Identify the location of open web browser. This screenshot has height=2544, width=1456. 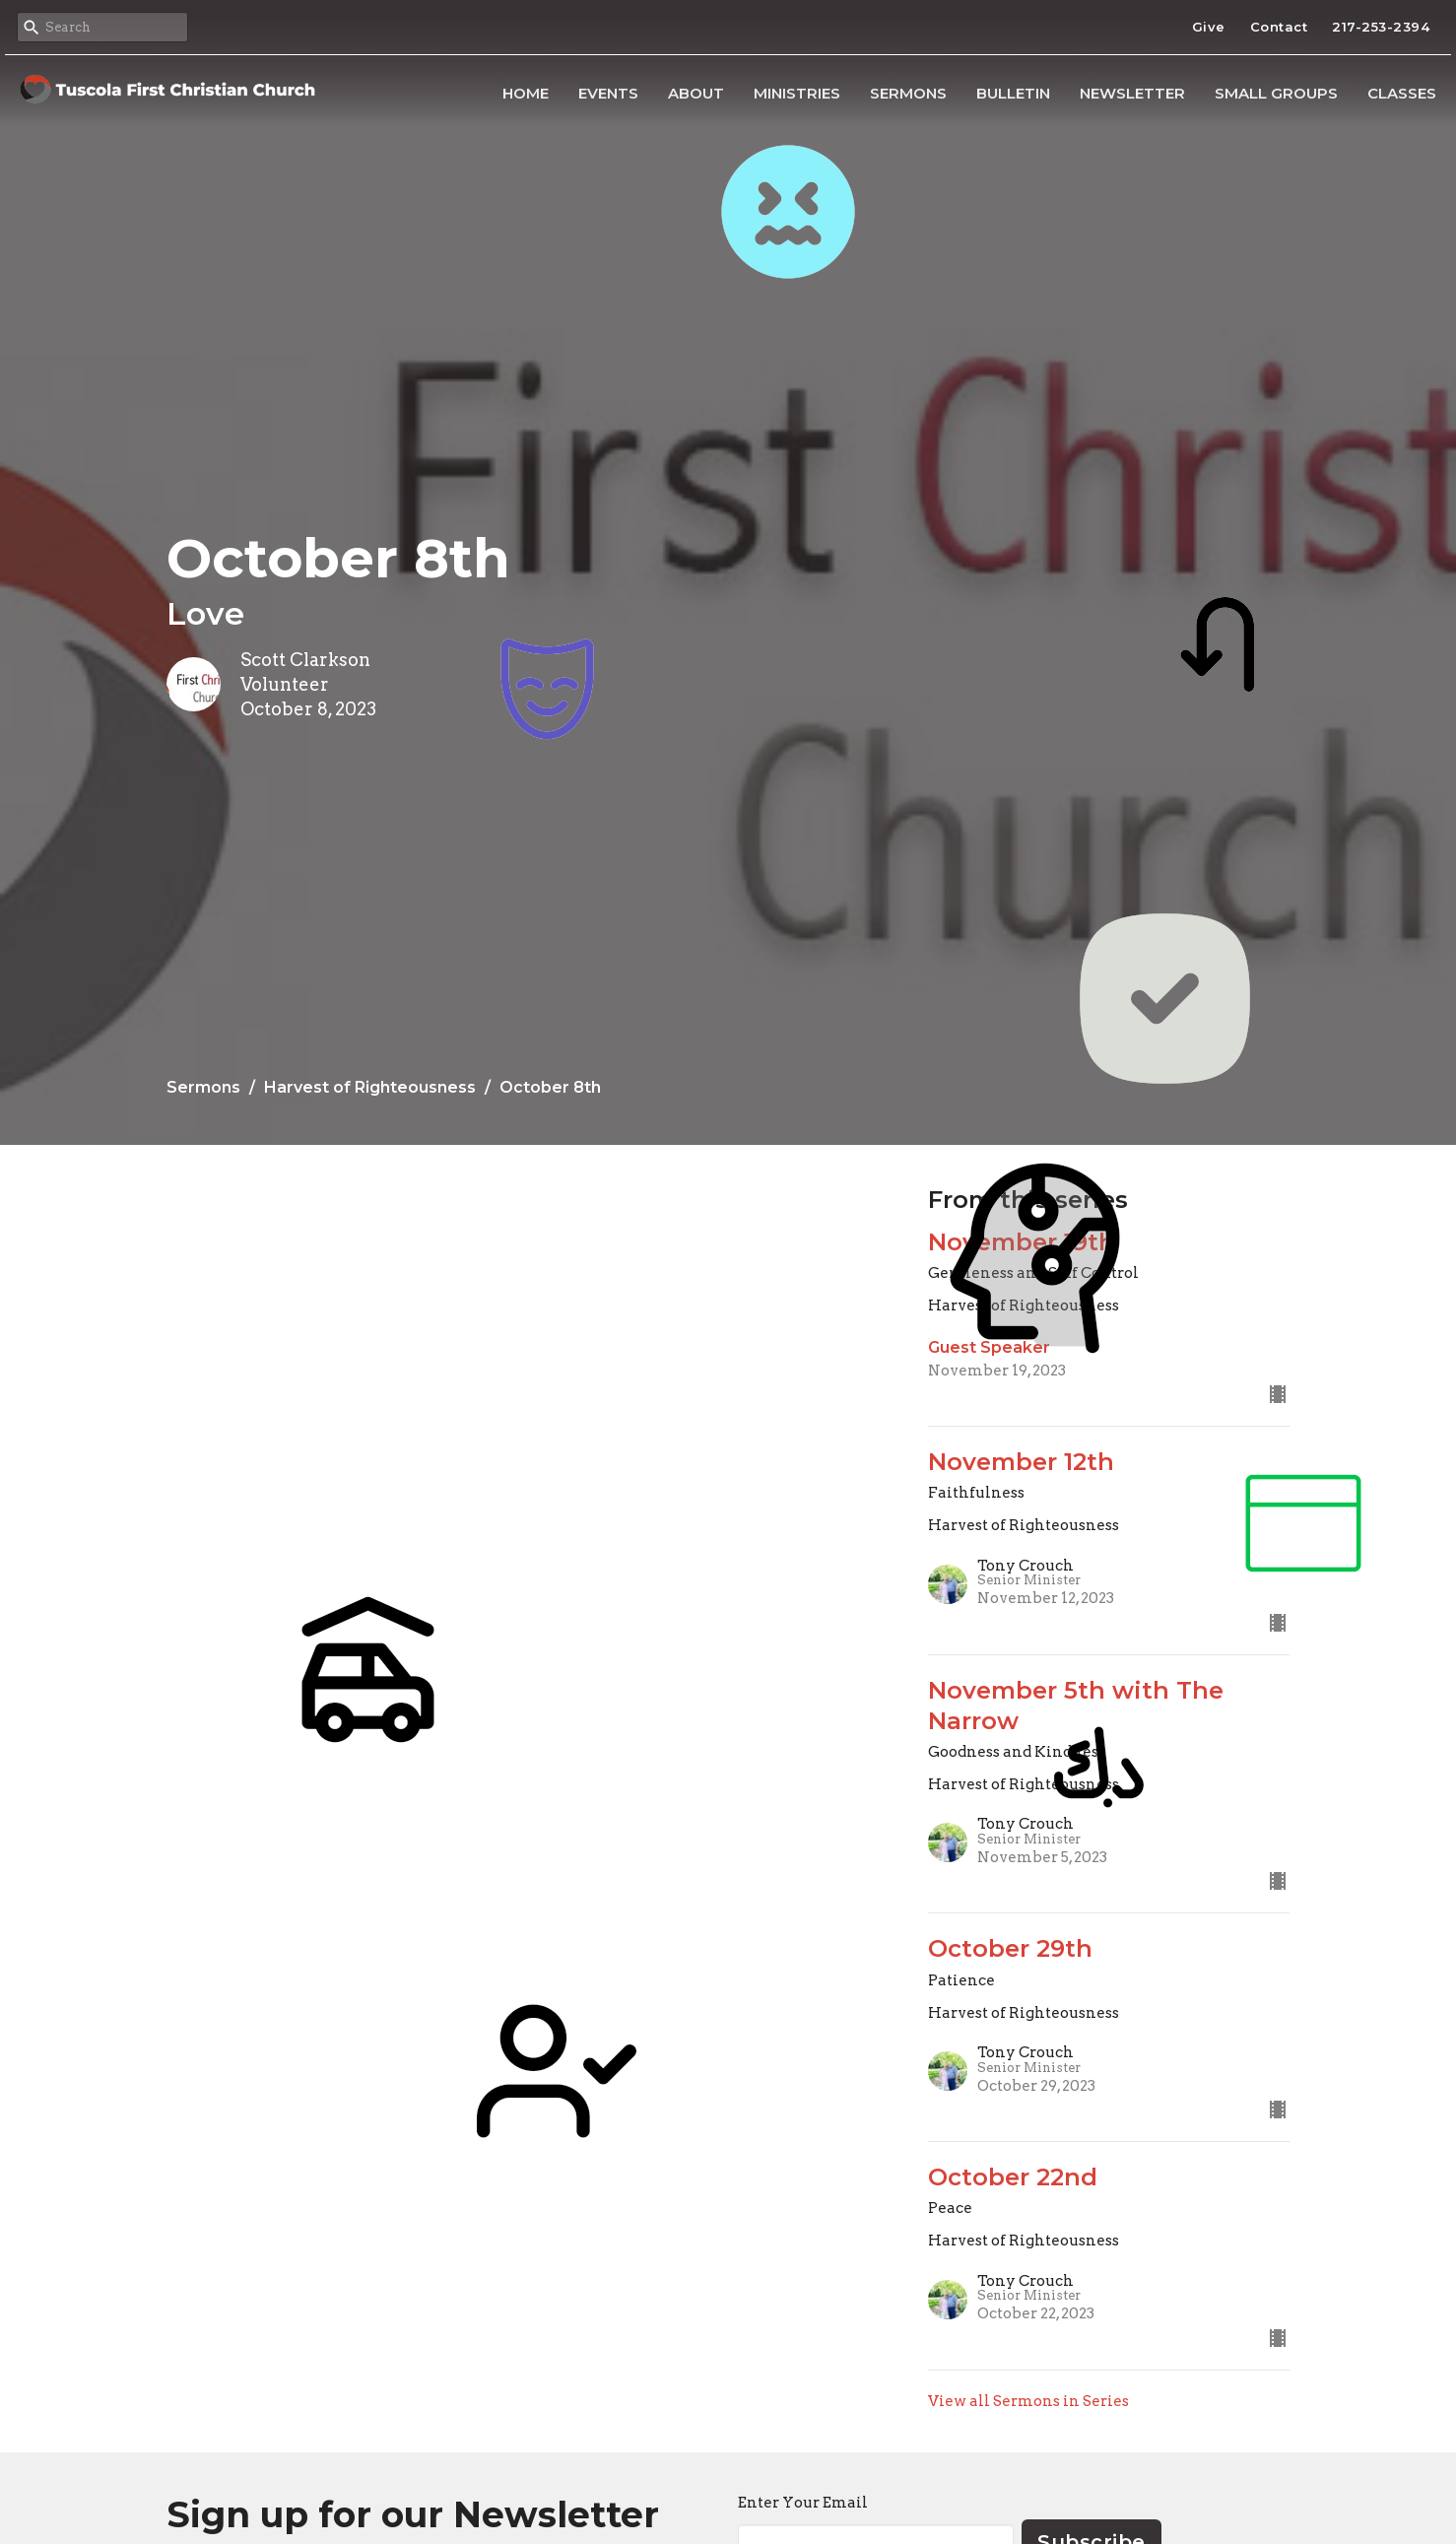
(1303, 1523).